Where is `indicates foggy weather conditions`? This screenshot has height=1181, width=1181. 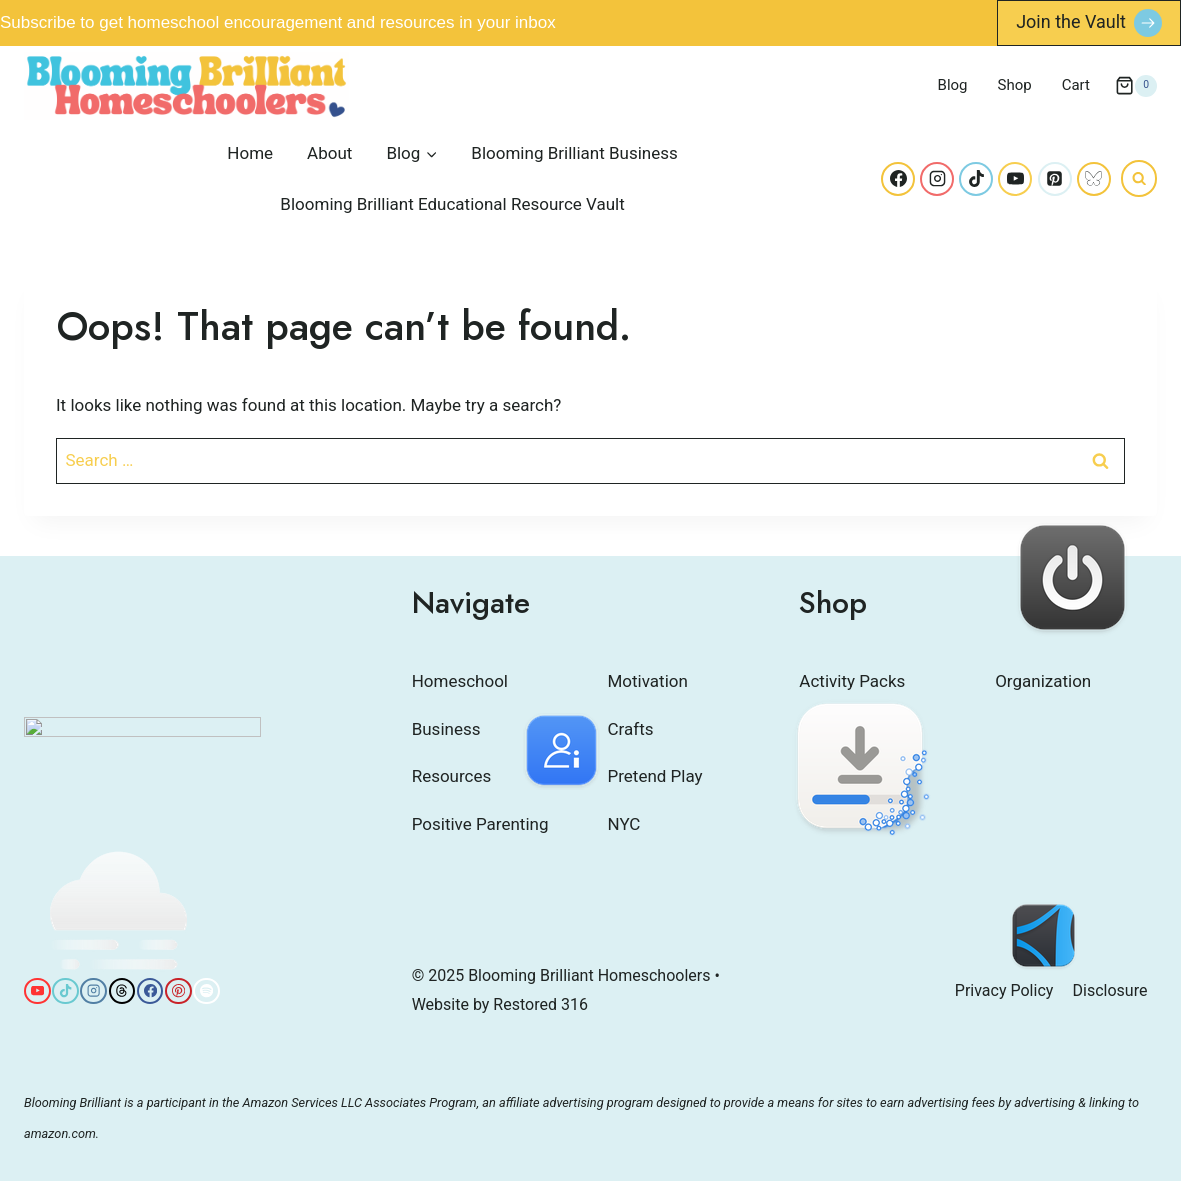 indicates foggy weather conditions is located at coordinates (118, 910).